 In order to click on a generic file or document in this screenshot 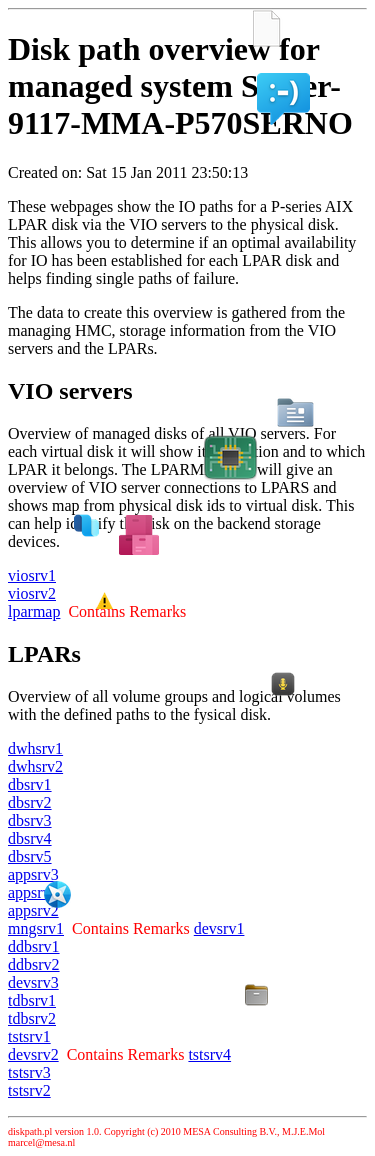, I will do `click(266, 28)`.